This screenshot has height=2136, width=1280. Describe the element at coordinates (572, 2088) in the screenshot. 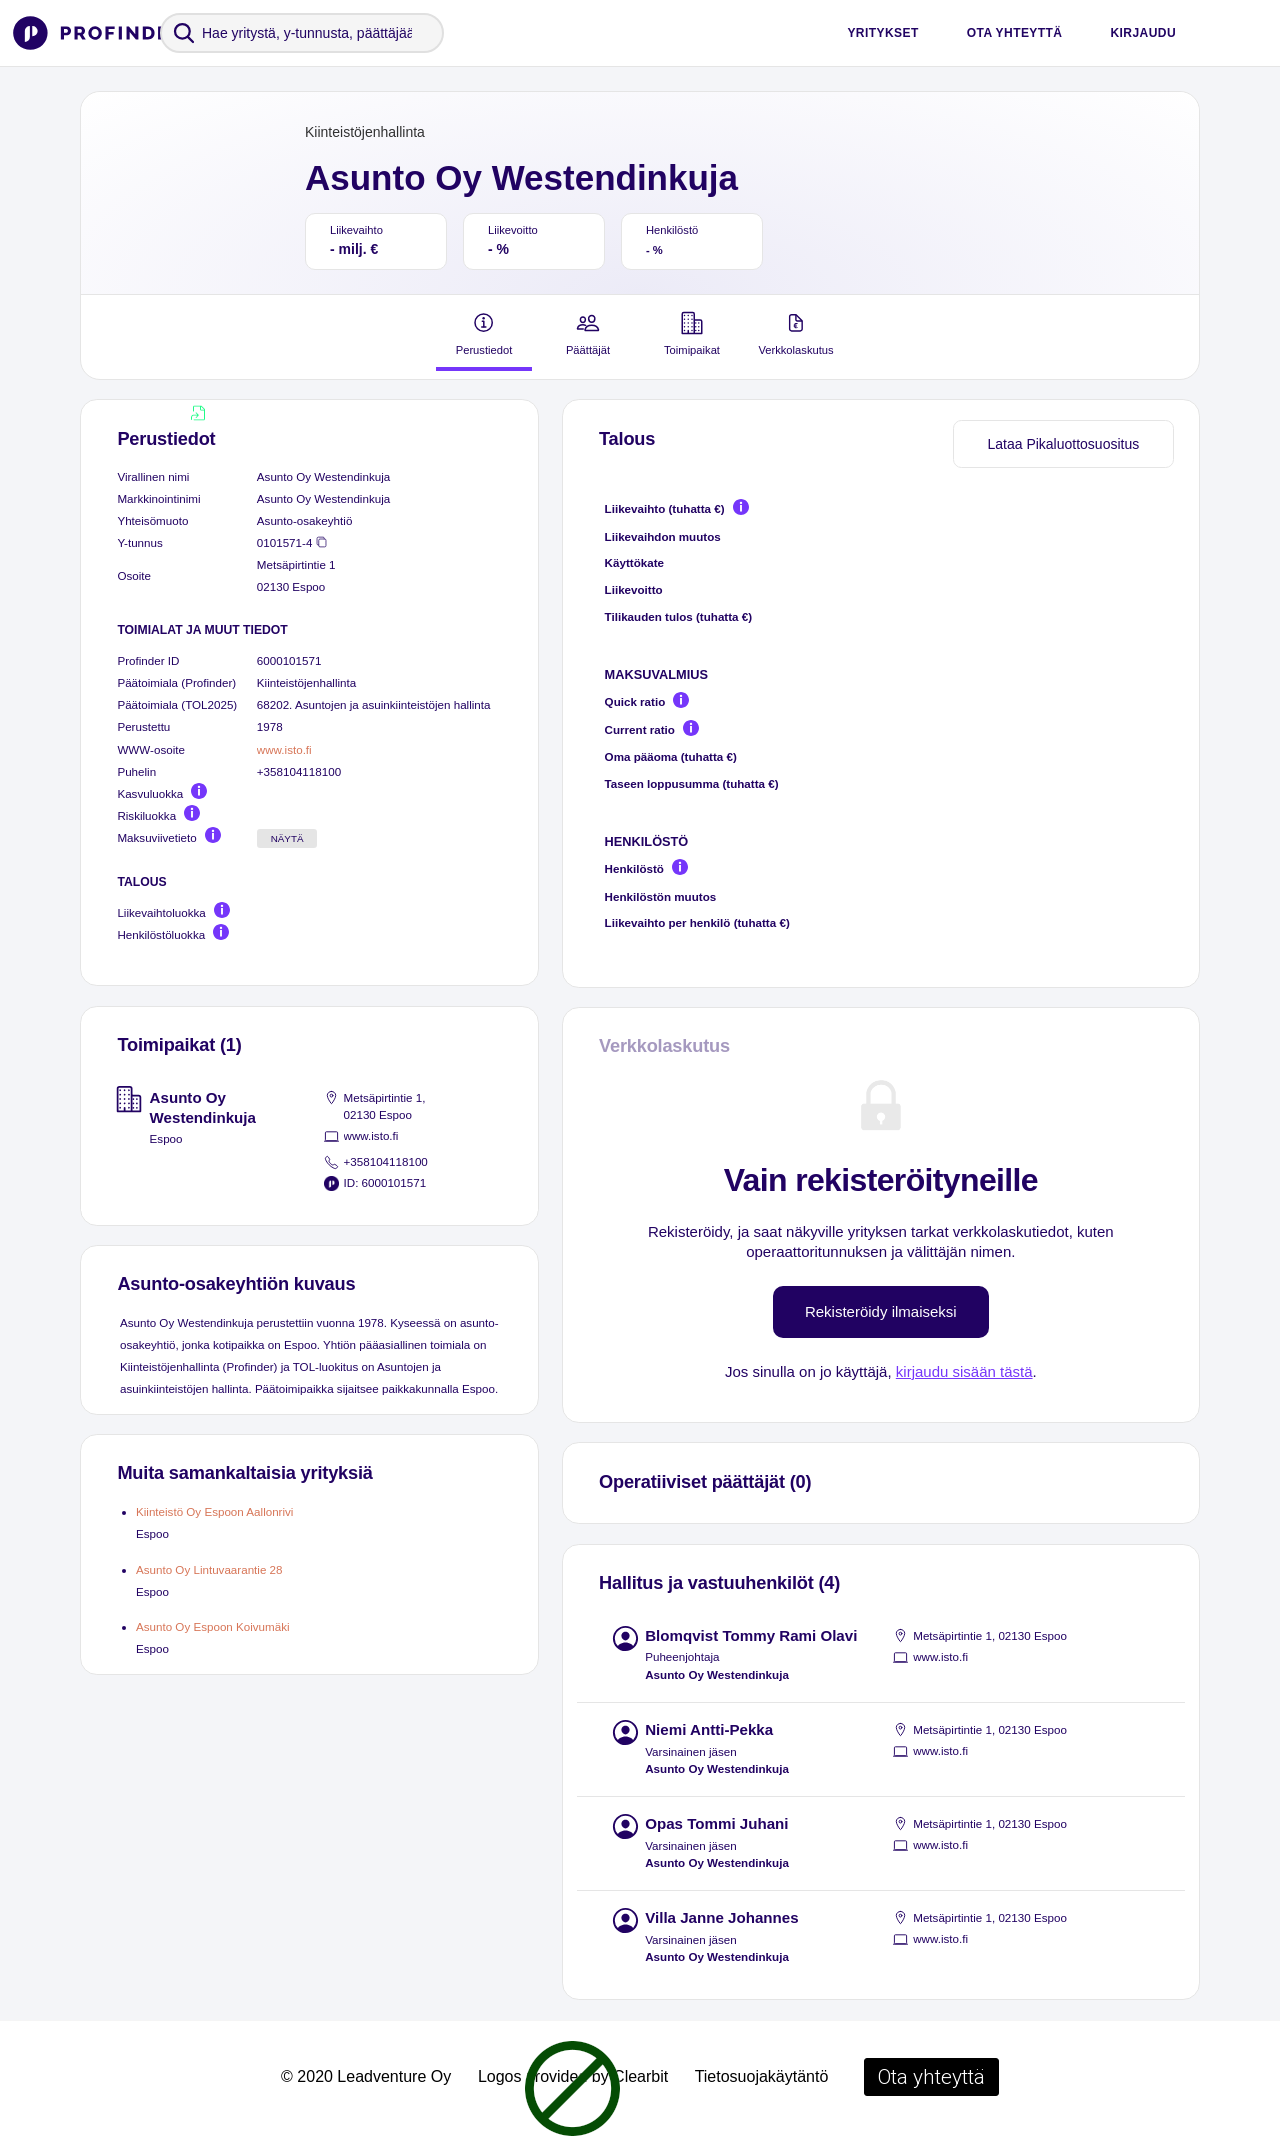

I see `indicates a blocked or prohibited action` at that location.